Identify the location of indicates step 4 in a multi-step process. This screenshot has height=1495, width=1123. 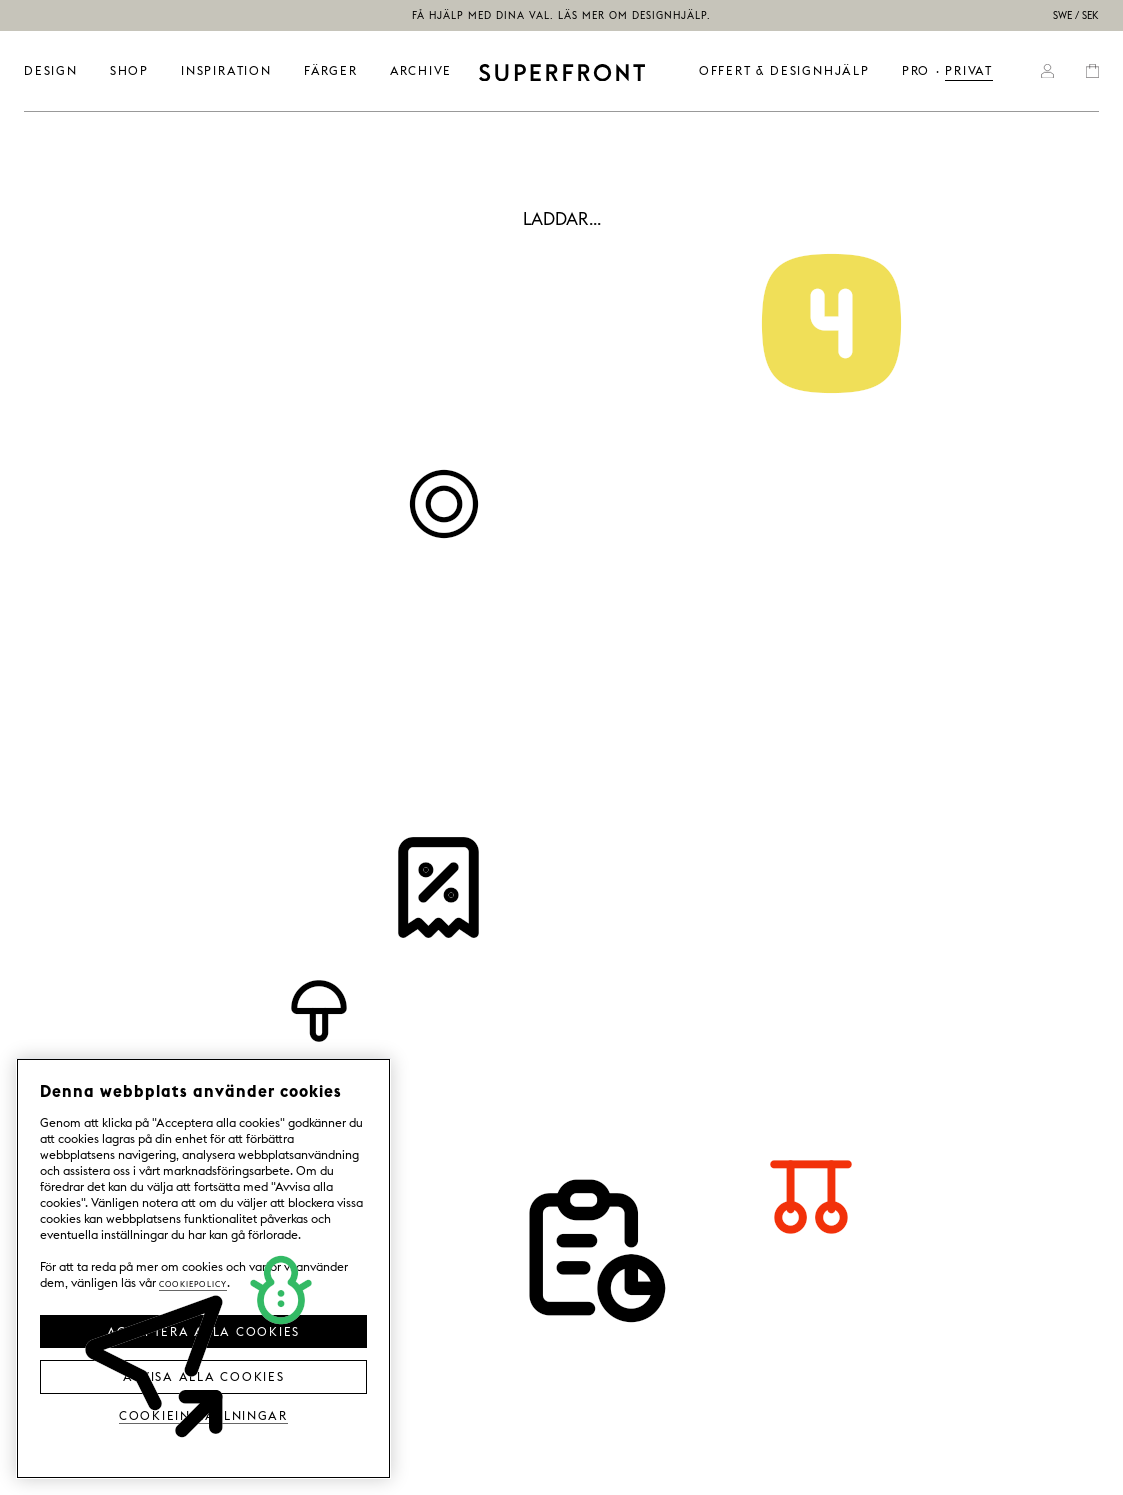
(831, 323).